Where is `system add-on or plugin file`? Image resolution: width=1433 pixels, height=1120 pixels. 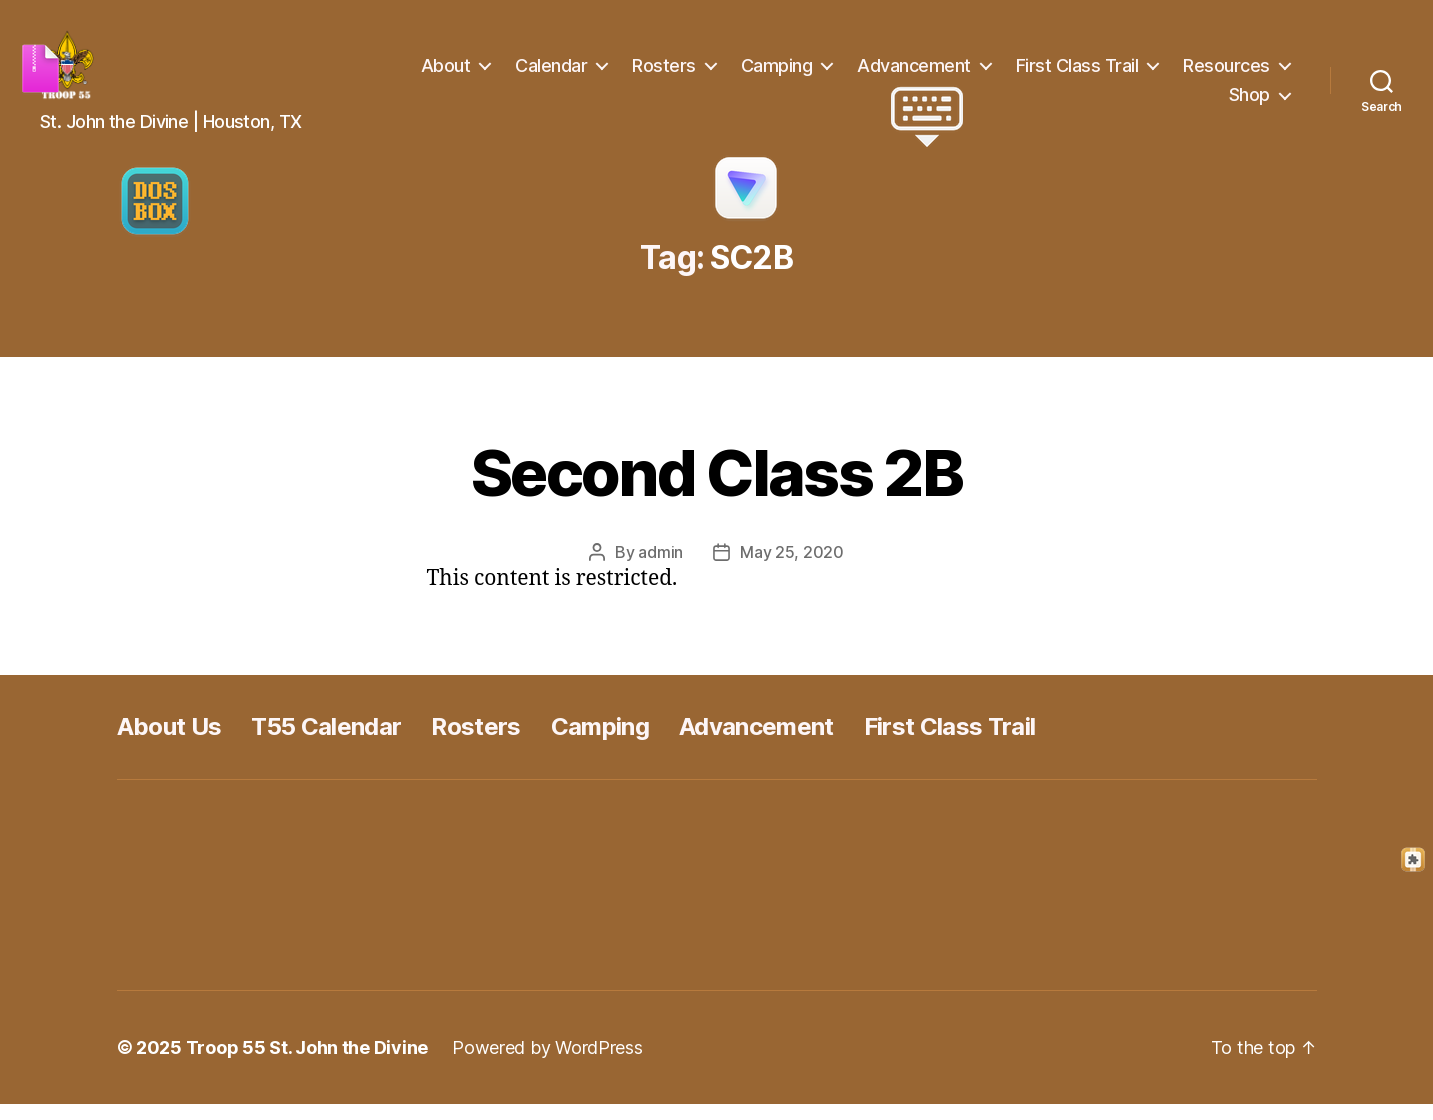
system add-on or plugin file is located at coordinates (1413, 860).